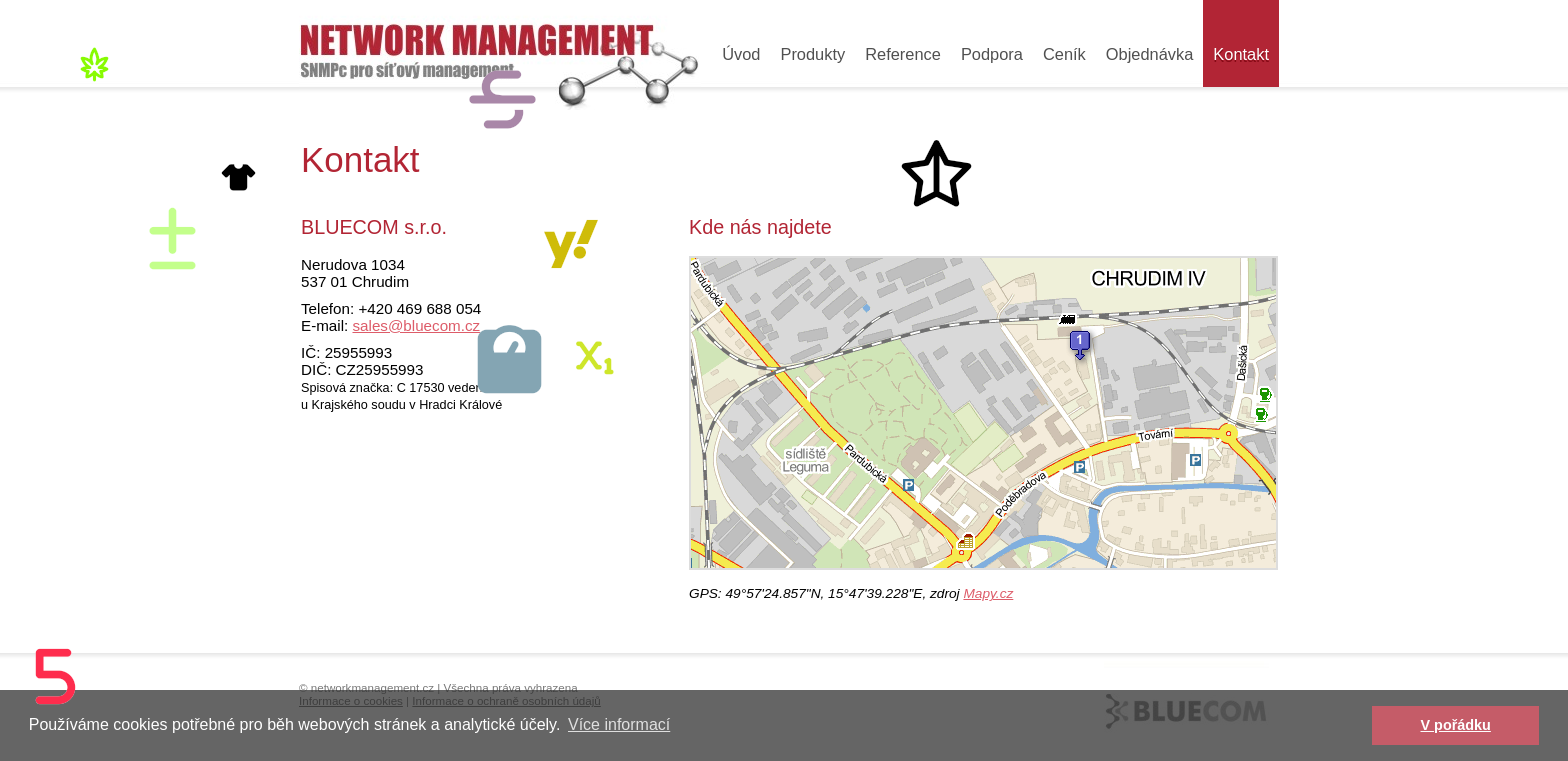  I want to click on format text as subscript, so click(592, 355).